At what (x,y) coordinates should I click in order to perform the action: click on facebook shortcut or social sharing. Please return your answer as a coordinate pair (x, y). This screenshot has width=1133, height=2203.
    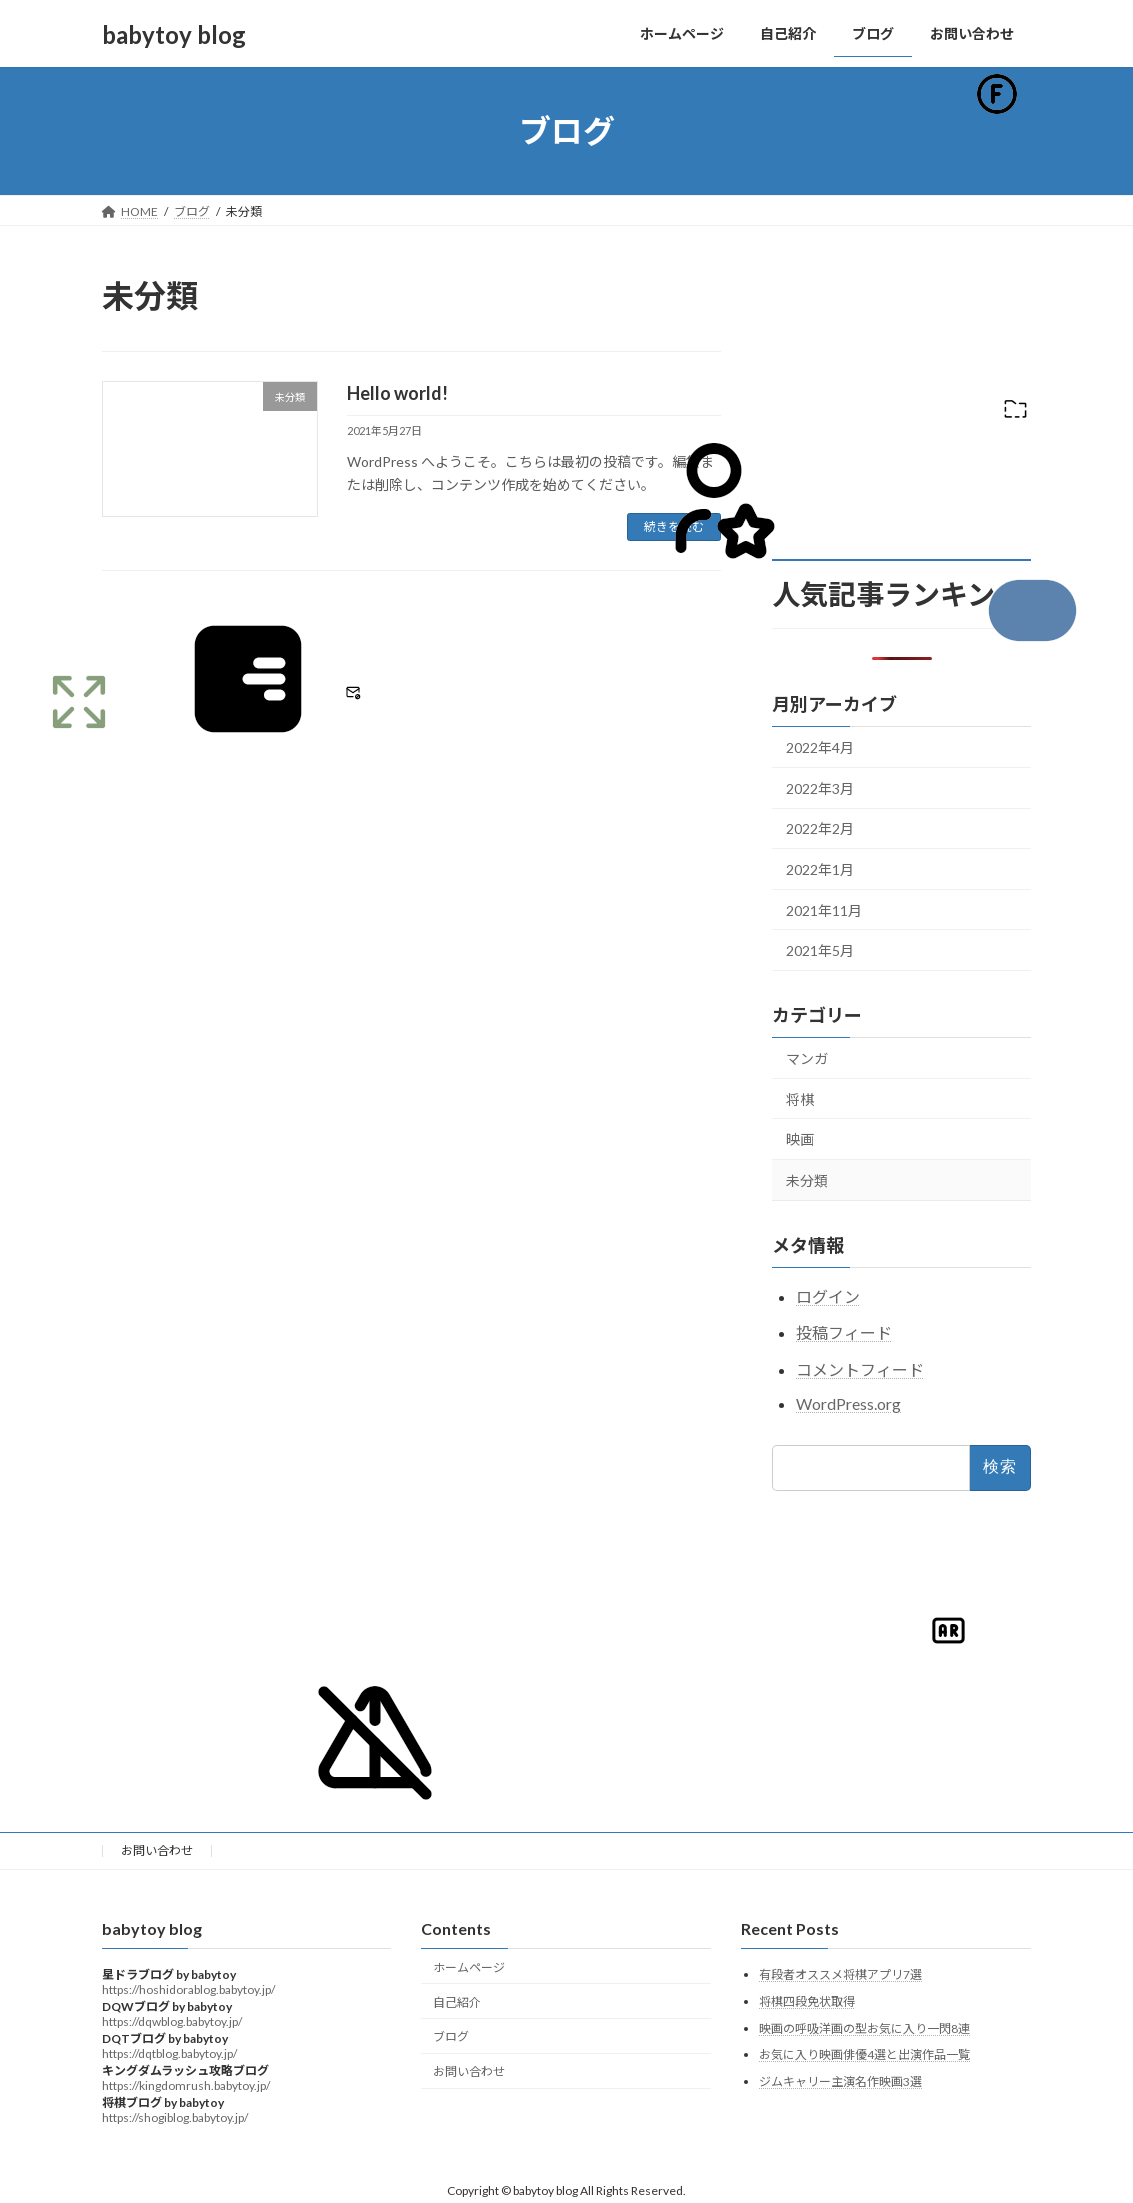
    Looking at the image, I should click on (997, 94).